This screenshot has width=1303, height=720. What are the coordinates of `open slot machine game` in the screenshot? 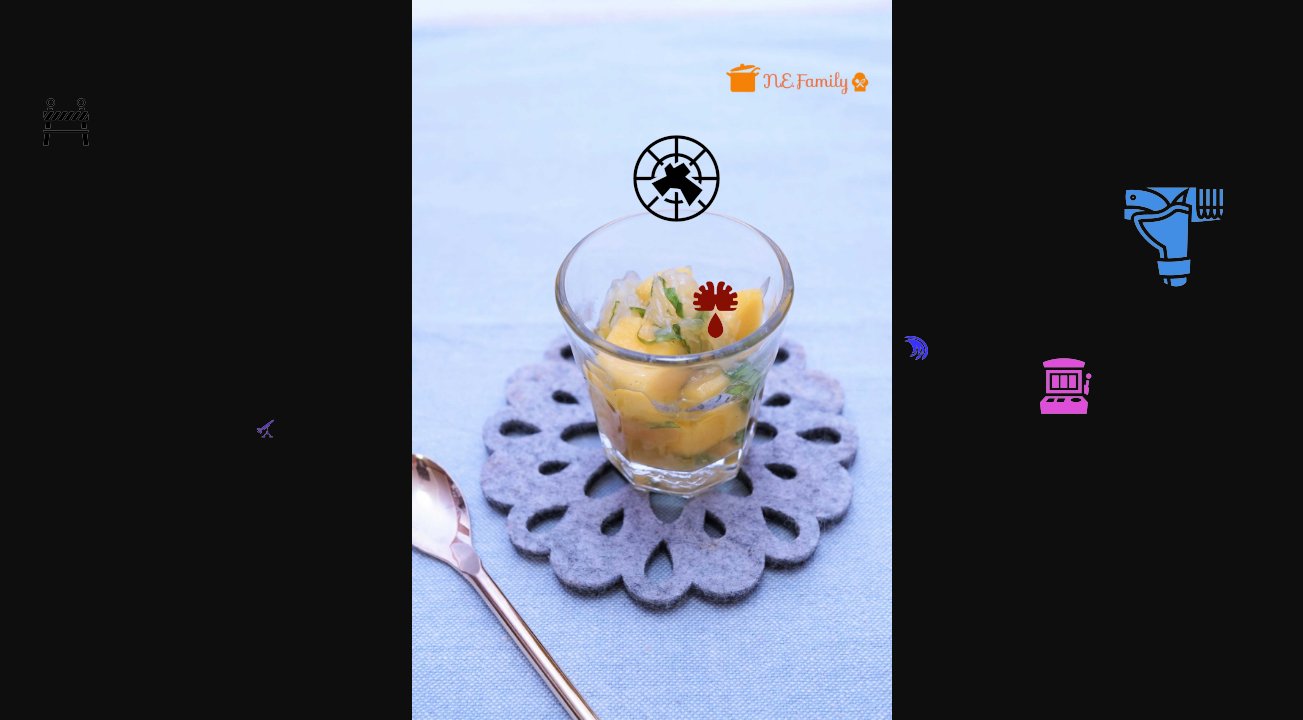 It's located at (1064, 386).